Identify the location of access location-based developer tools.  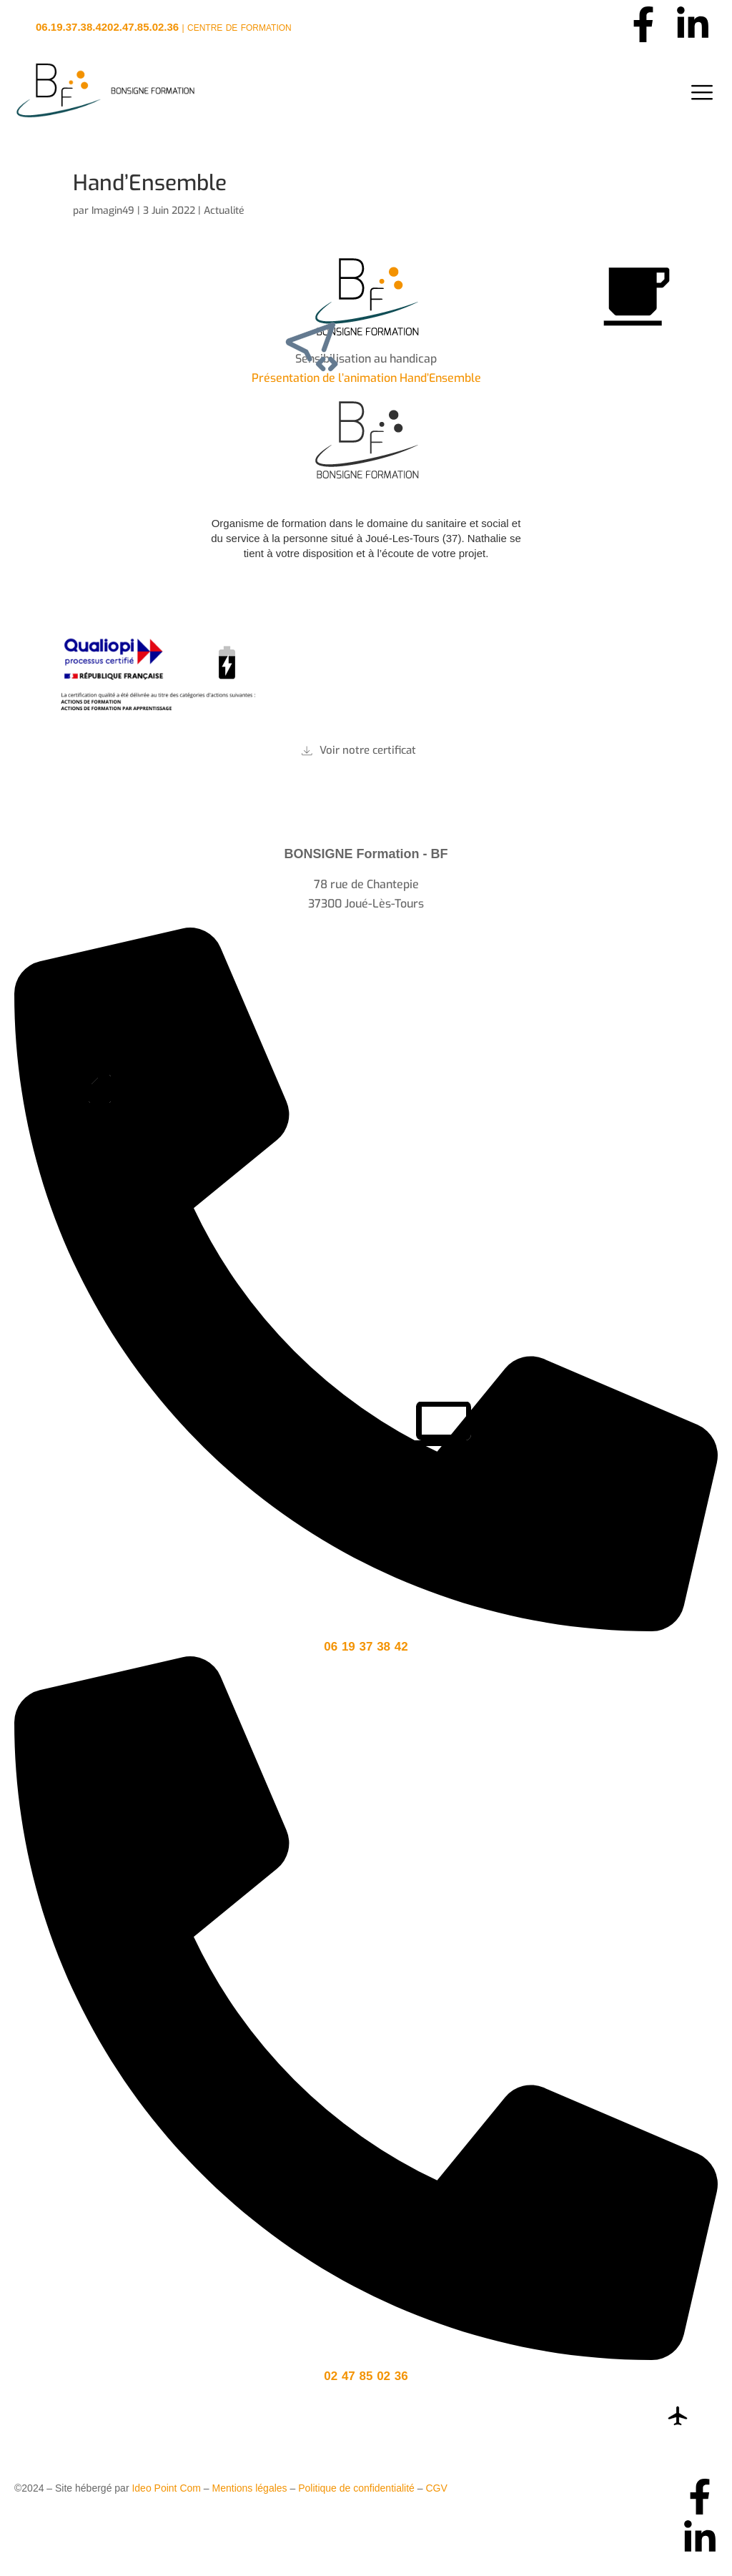
(311, 347).